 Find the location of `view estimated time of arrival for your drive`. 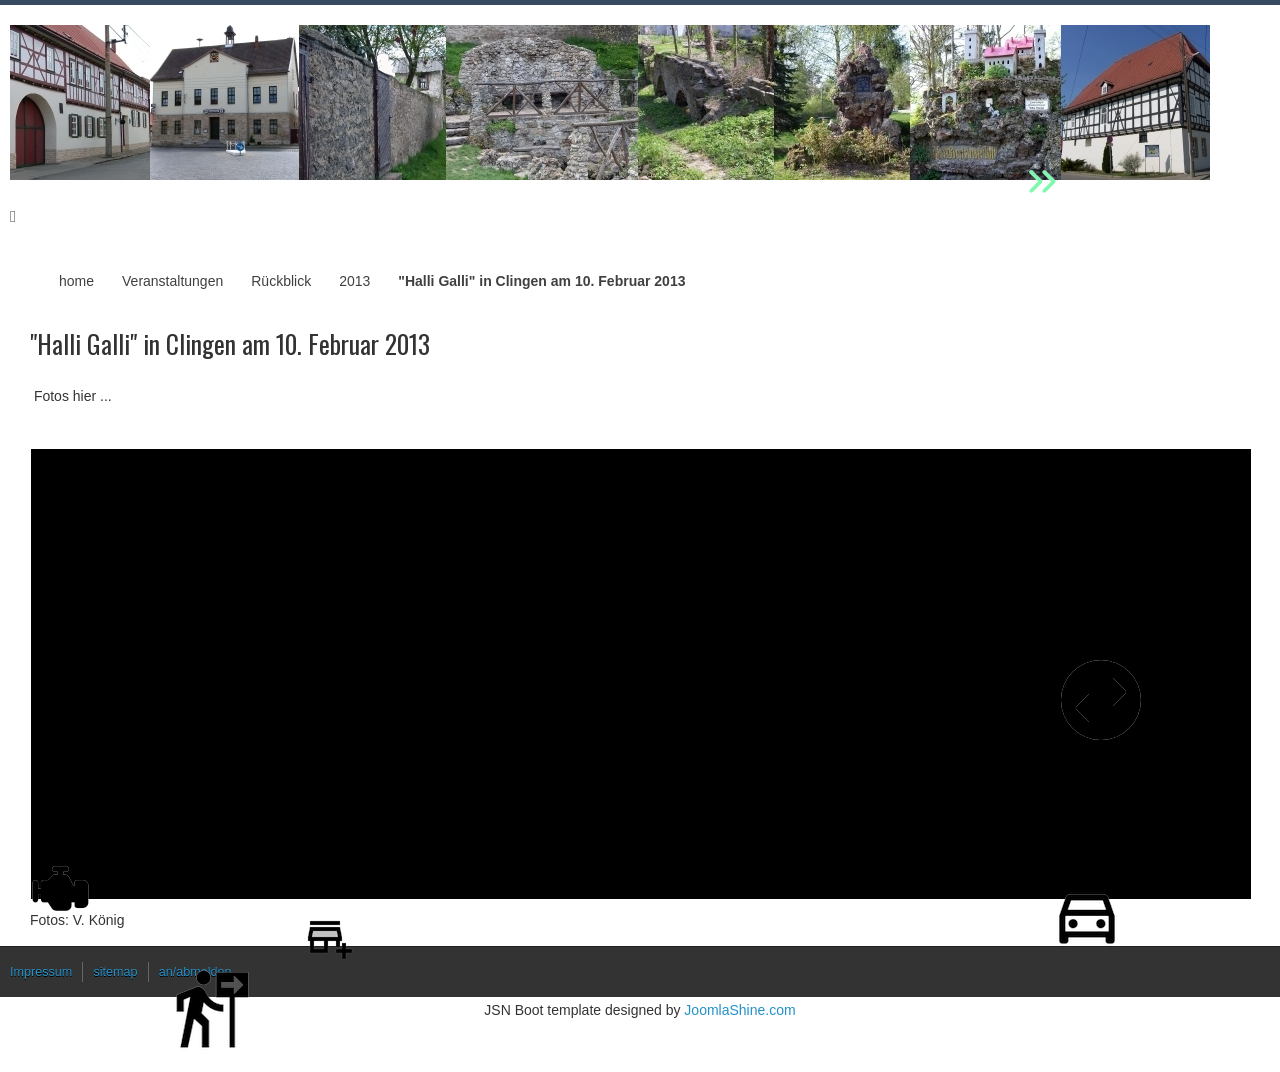

view estimated time of arrival for your drive is located at coordinates (1087, 919).